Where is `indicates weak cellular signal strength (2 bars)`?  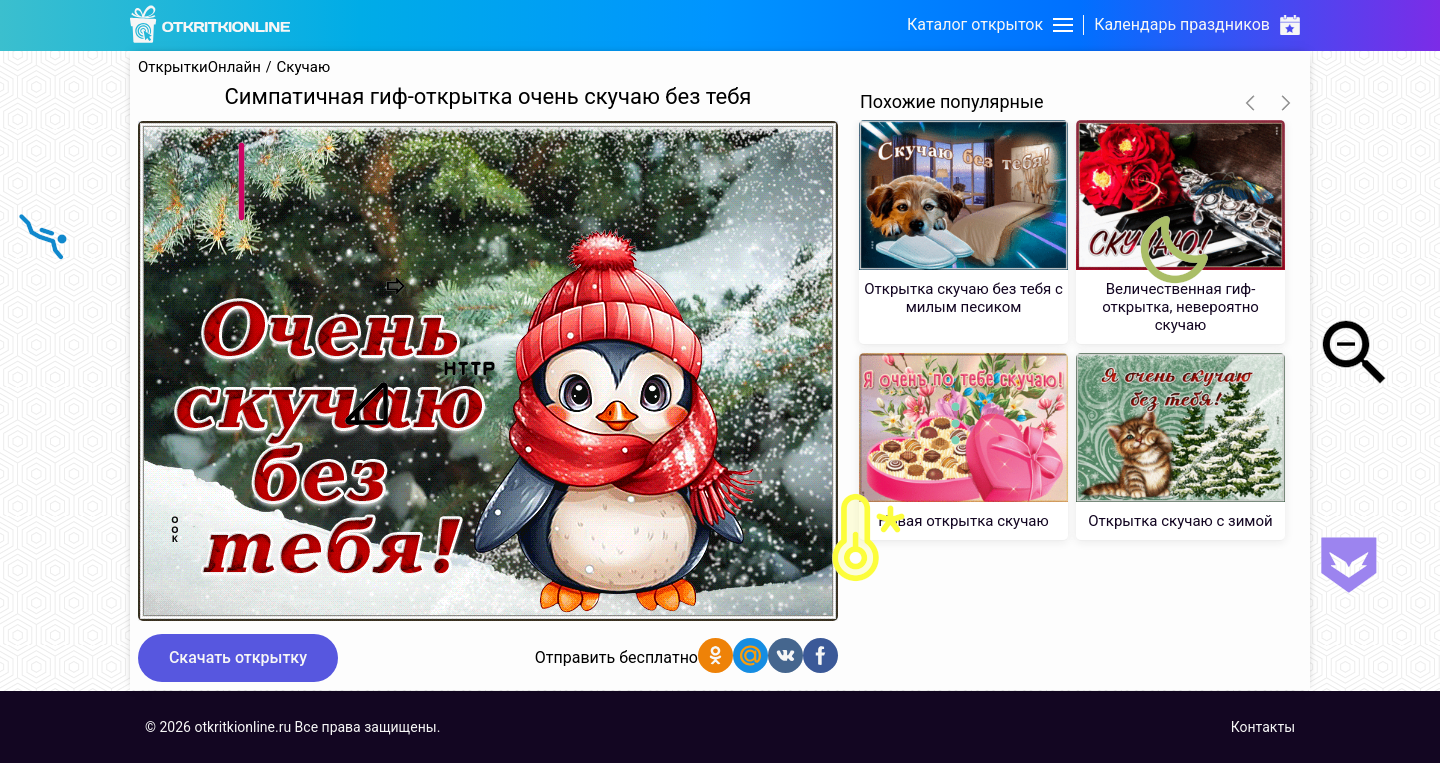 indicates weak cellular signal strength (2 bars) is located at coordinates (366, 403).